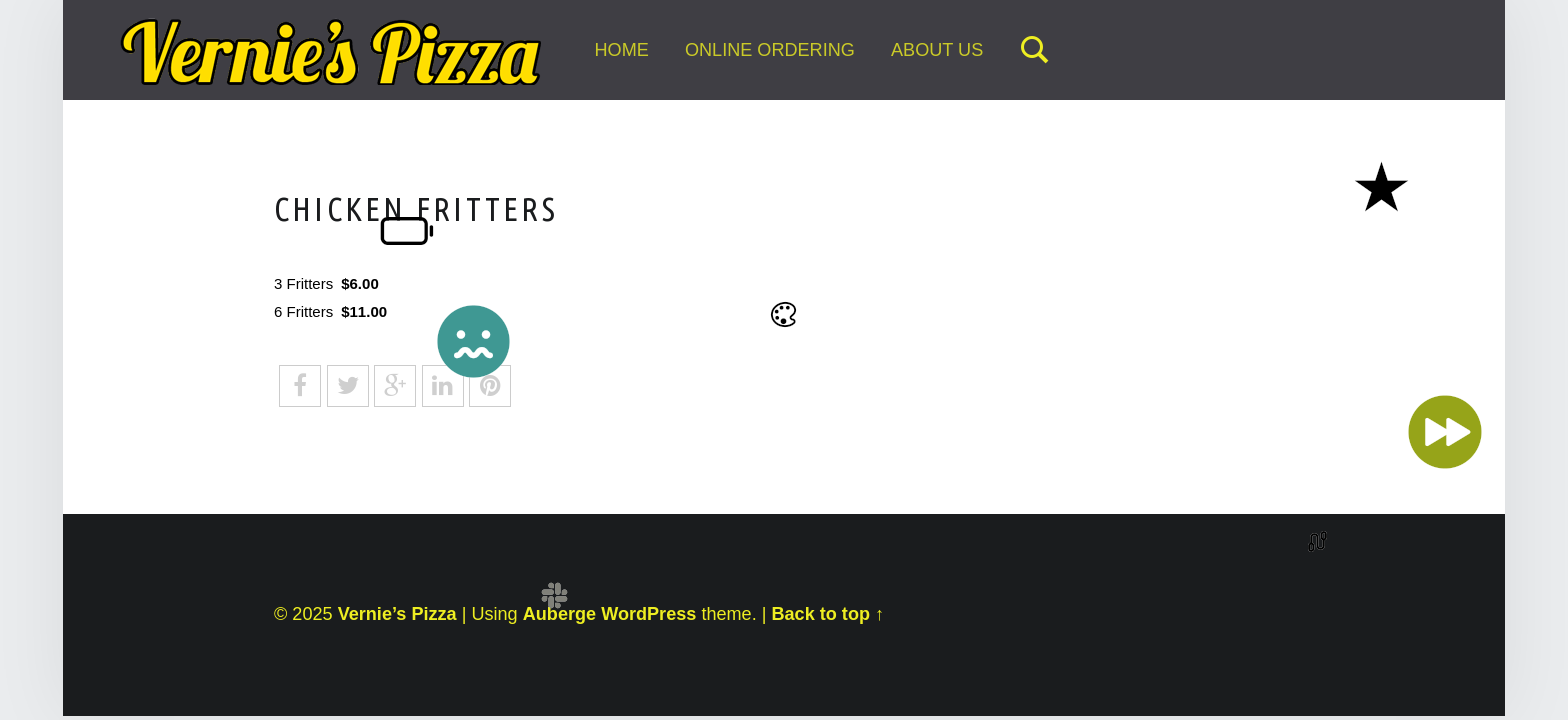 This screenshot has height=720, width=1568. What do you see at coordinates (783, 314) in the screenshot?
I see `customize color or theme settings` at bounding box center [783, 314].